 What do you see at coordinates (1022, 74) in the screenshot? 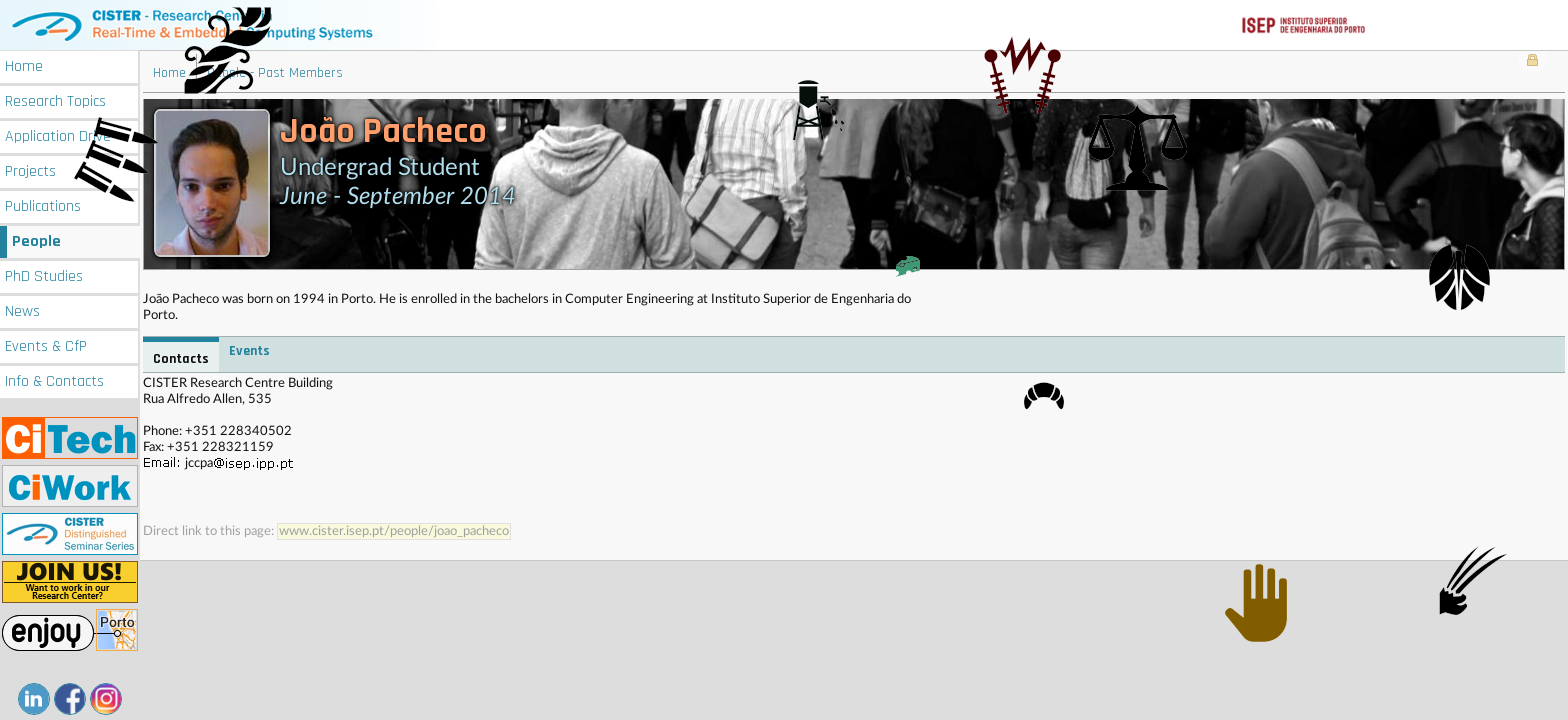
I see `indicates electrical discharge or power surge` at bounding box center [1022, 74].